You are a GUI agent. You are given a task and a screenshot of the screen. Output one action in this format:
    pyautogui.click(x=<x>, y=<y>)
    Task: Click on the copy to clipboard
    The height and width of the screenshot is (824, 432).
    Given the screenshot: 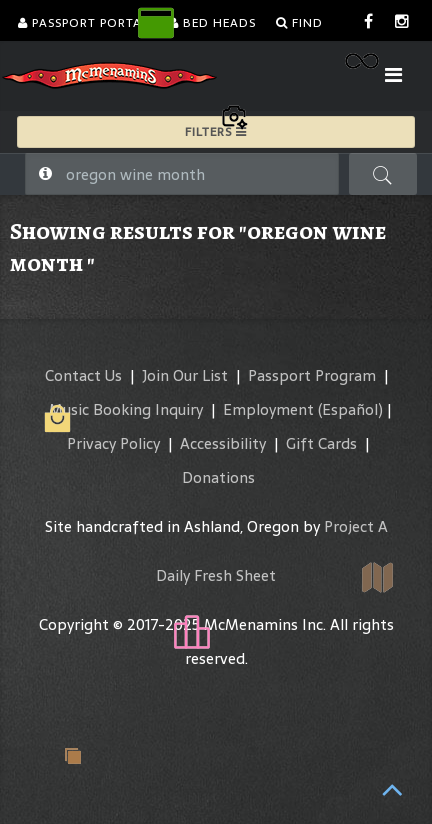 What is the action you would take?
    pyautogui.click(x=73, y=756)
    